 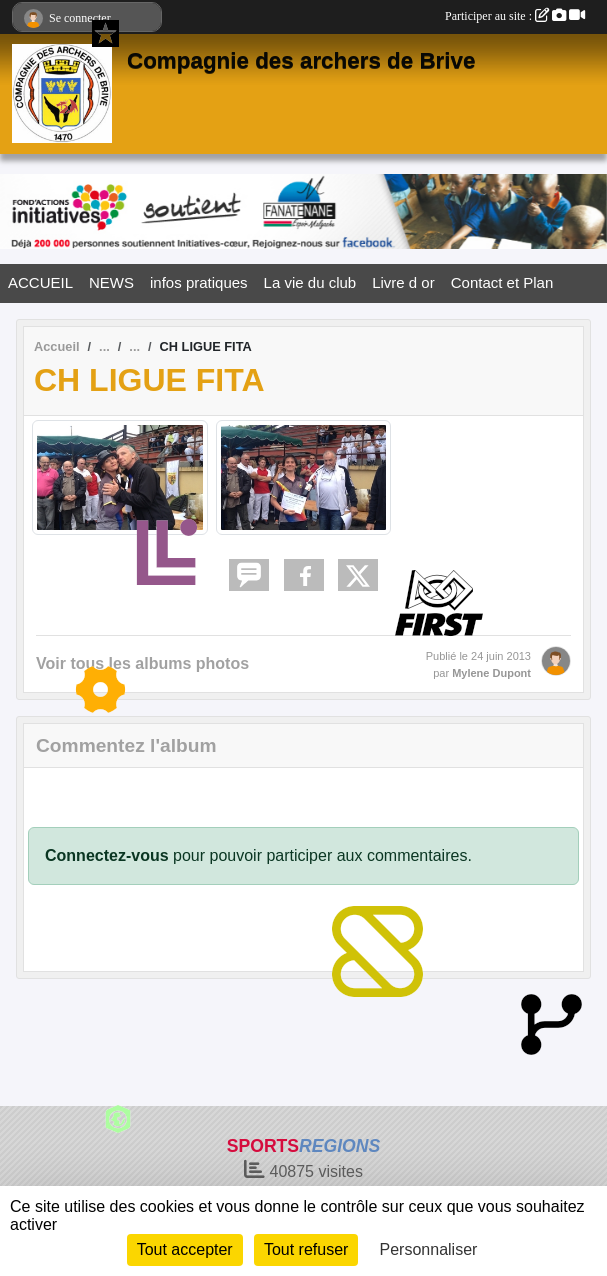 I want to click on link to Coveralls code coverage service, so click(x=105, y=33).